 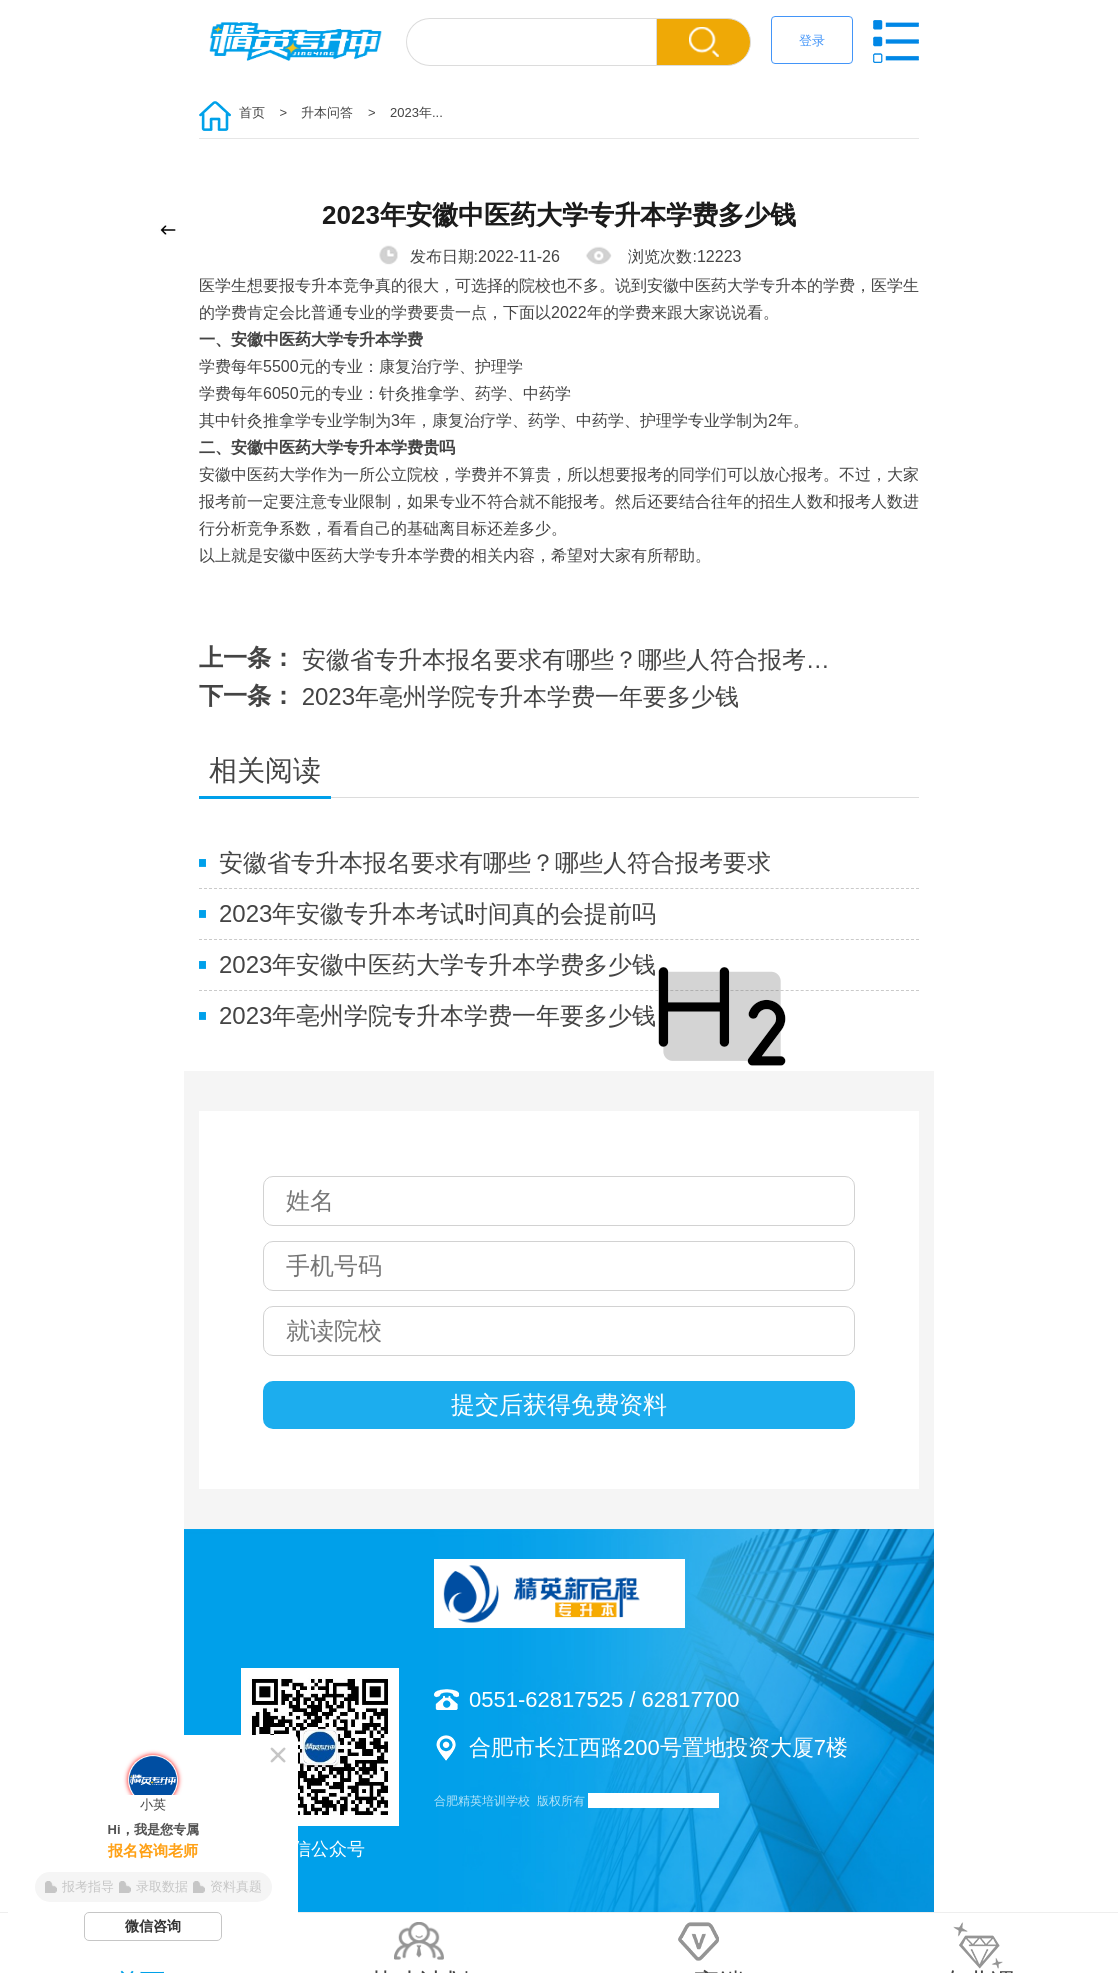 I want to click on format text as heading level 2, so click(x=715, y=1014).